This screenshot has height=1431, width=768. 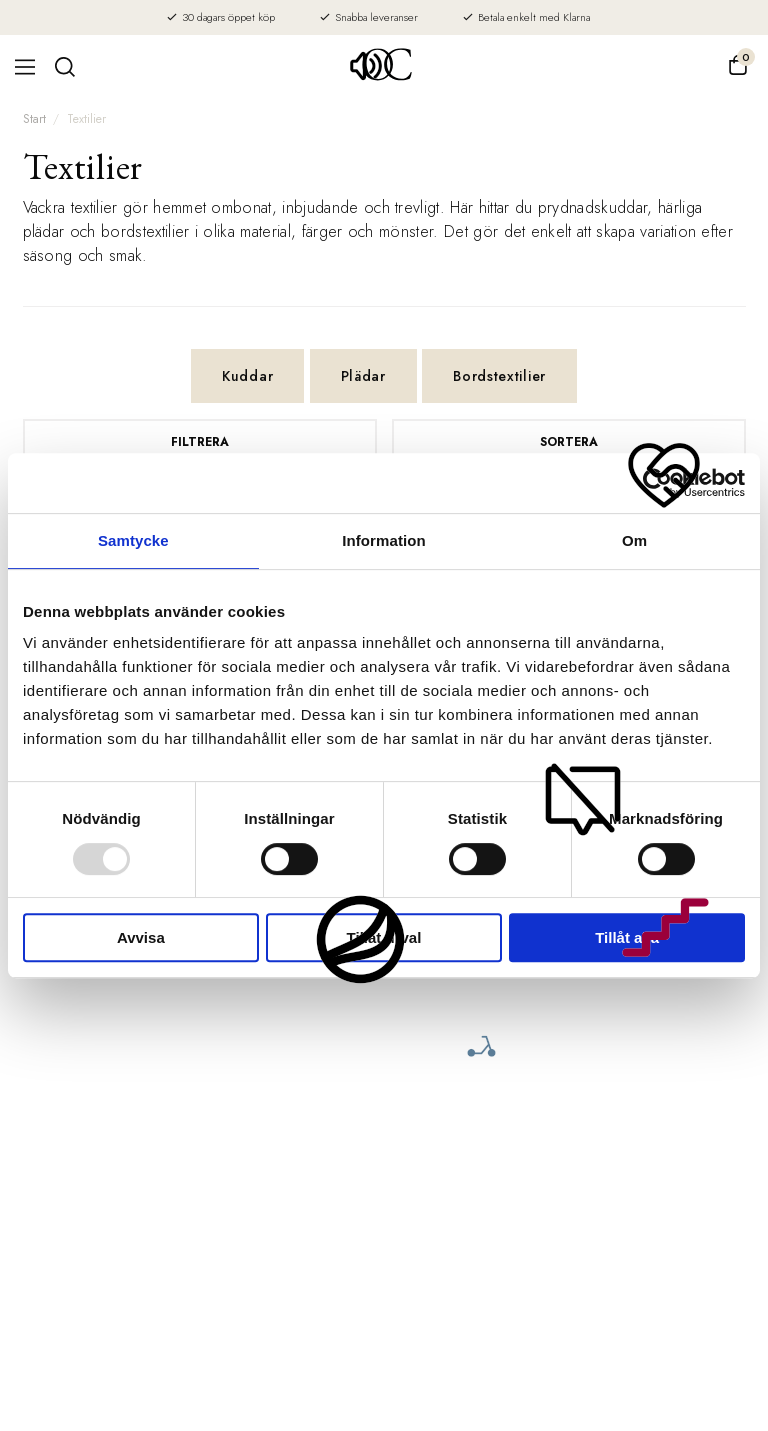 I want to click on pepsi brand logo, so click(x=360, y=939).